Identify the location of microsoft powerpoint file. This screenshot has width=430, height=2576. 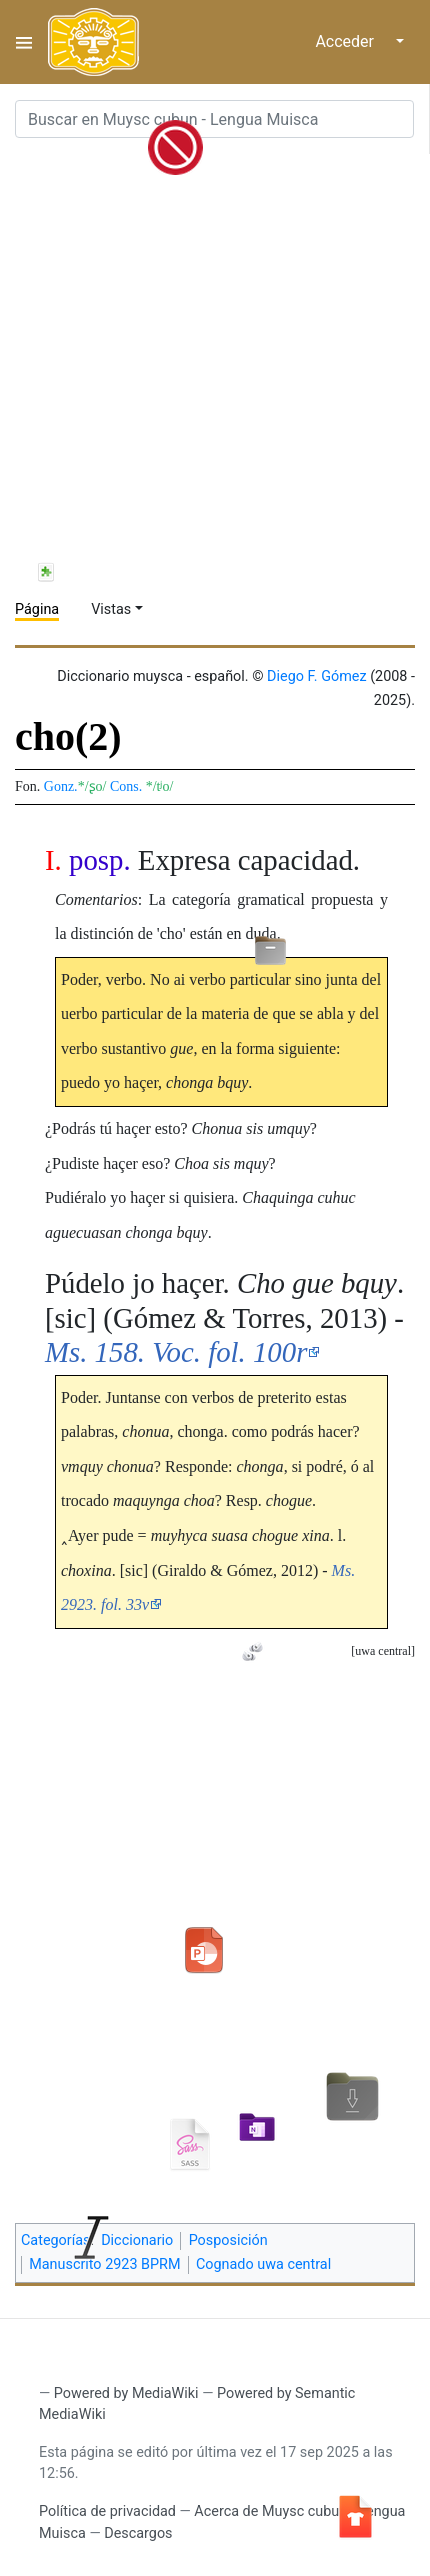
(204, 1950).